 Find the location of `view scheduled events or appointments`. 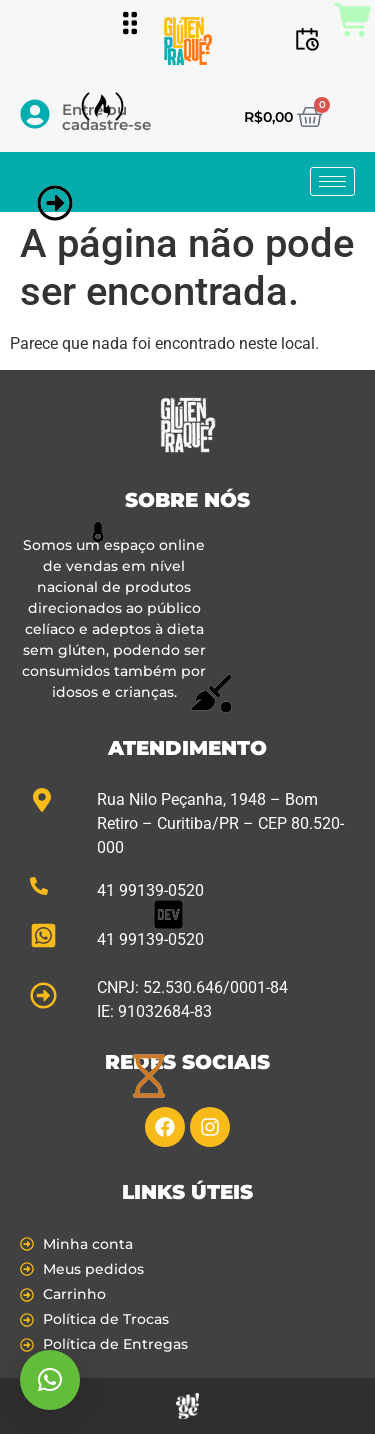

view scheduled events or appointments is located at coordinates (307, 40).